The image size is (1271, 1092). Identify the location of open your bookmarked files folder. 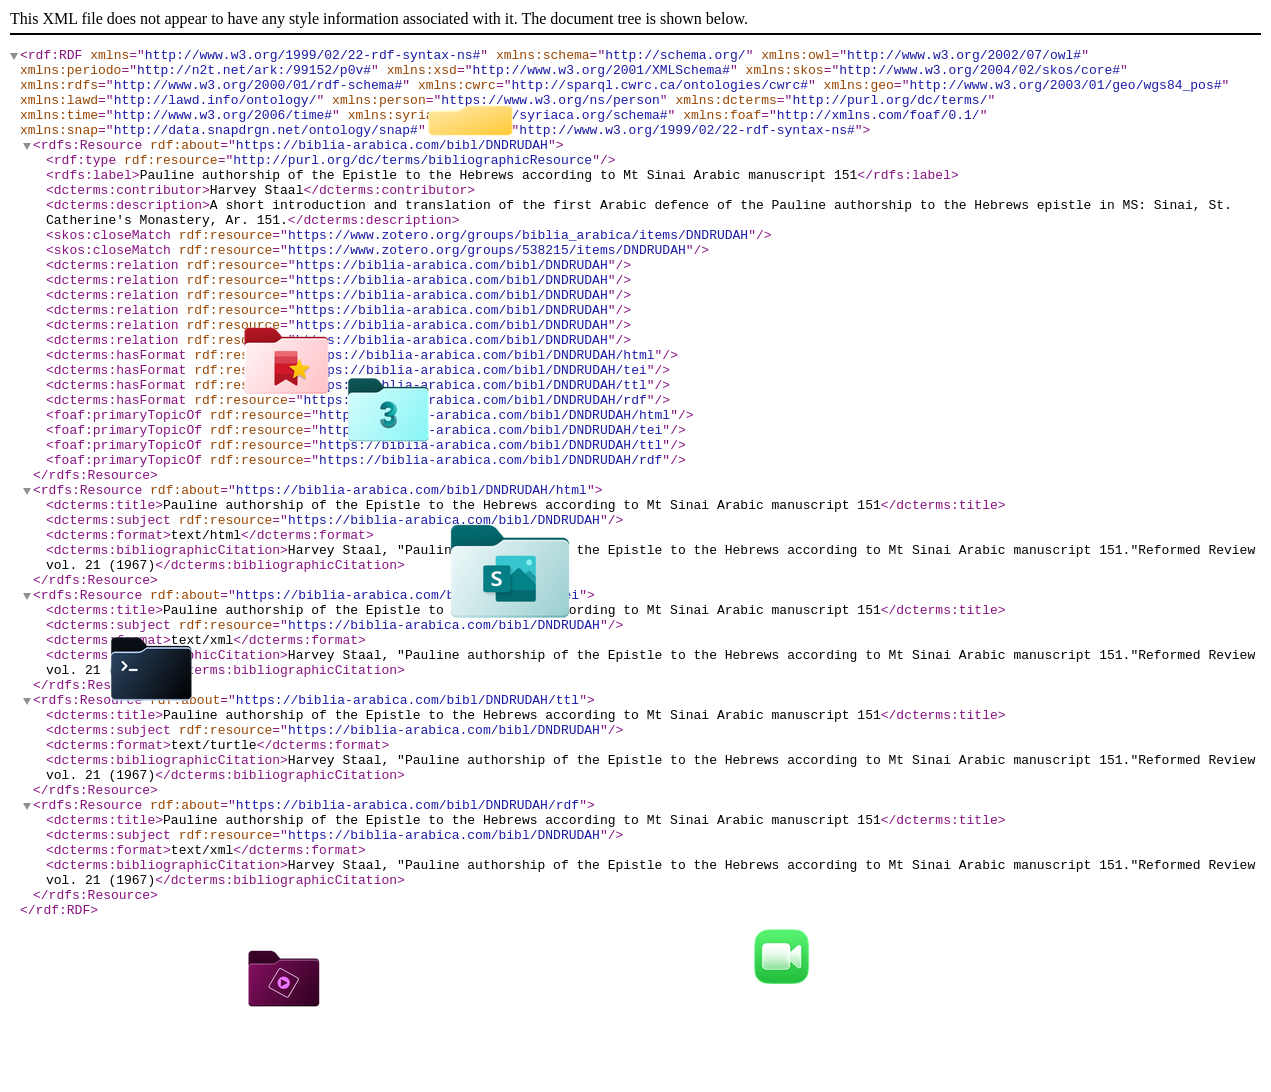
(286, 363).